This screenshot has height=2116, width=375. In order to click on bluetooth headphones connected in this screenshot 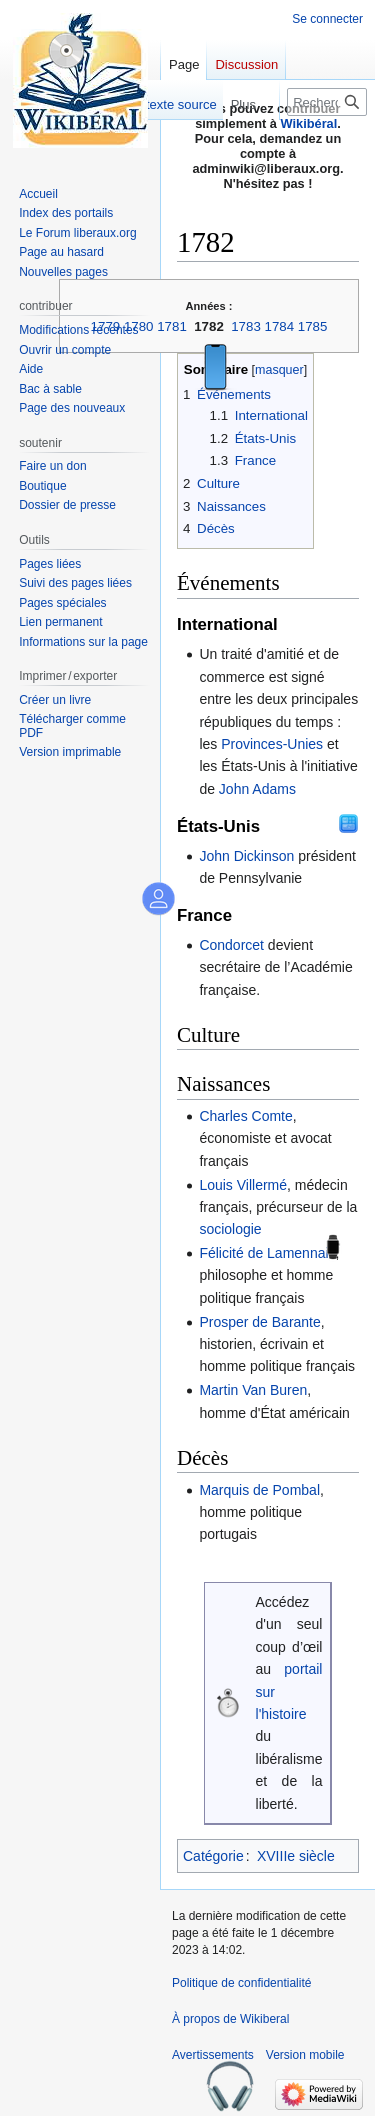, I will do `click(230, 2086)`.